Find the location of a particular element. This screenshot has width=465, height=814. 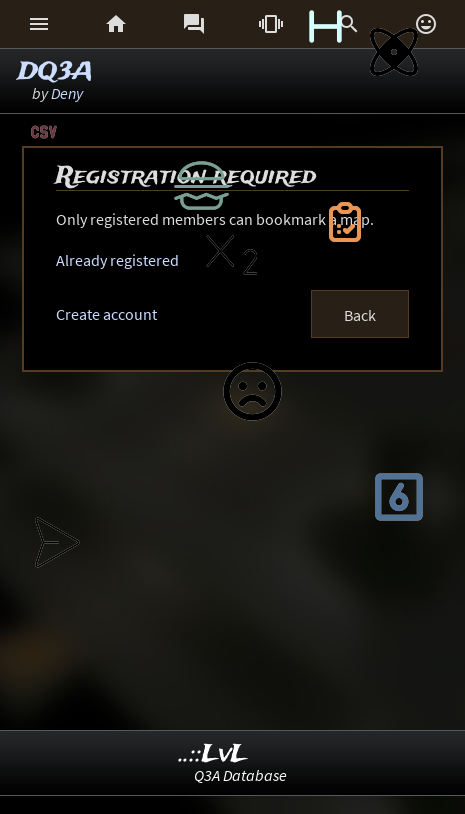

format text as subscript is located at coordinates (229, 254).